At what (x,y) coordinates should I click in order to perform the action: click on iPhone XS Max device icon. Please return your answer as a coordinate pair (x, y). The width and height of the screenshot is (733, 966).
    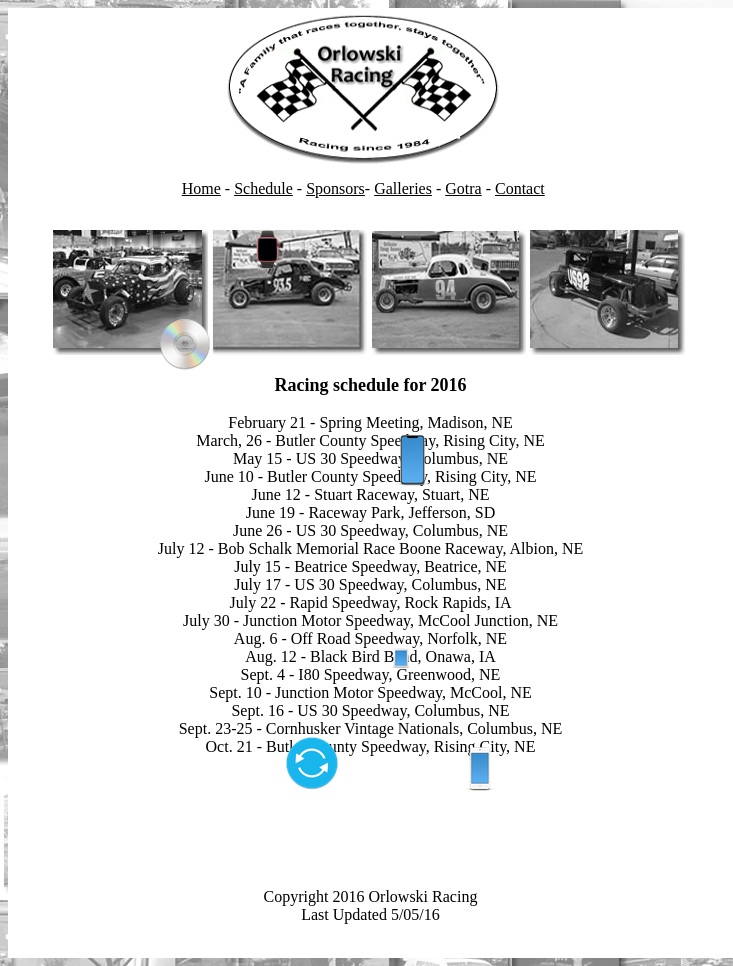
    Looking at the image, I should click on (412, 460).